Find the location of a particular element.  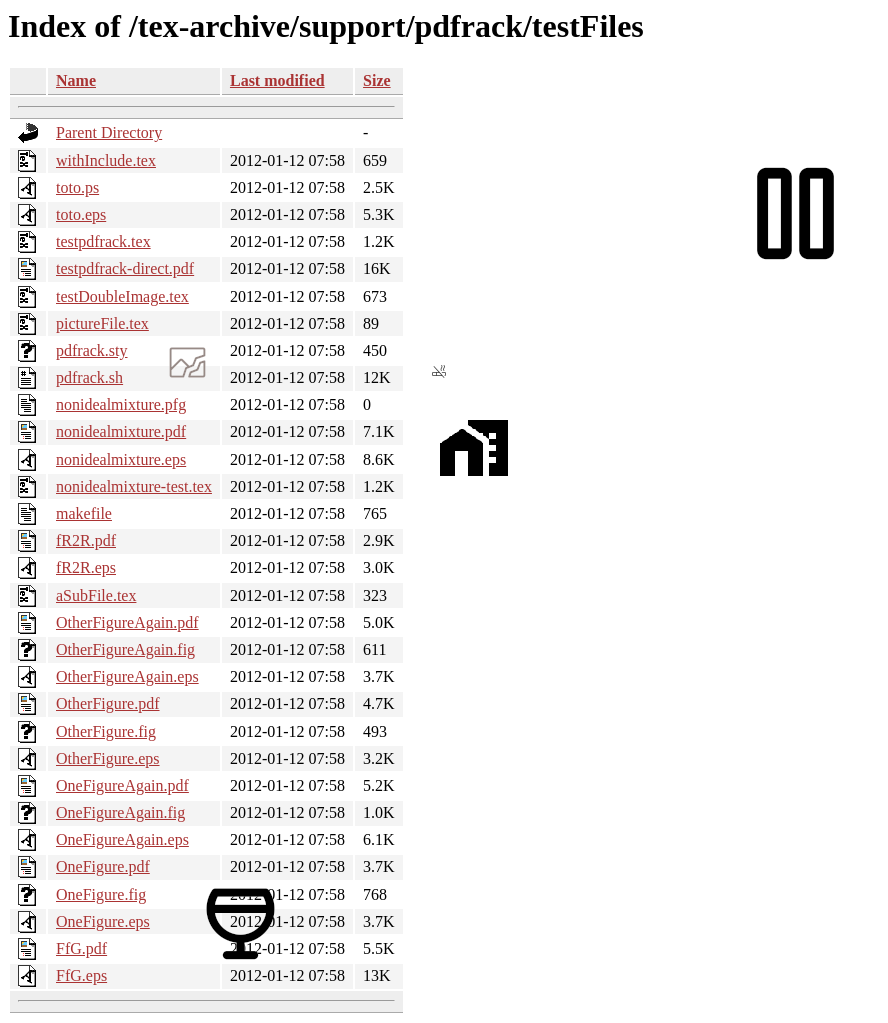

indicates a broken or corrupted image file is located at coordinates (187, 362).